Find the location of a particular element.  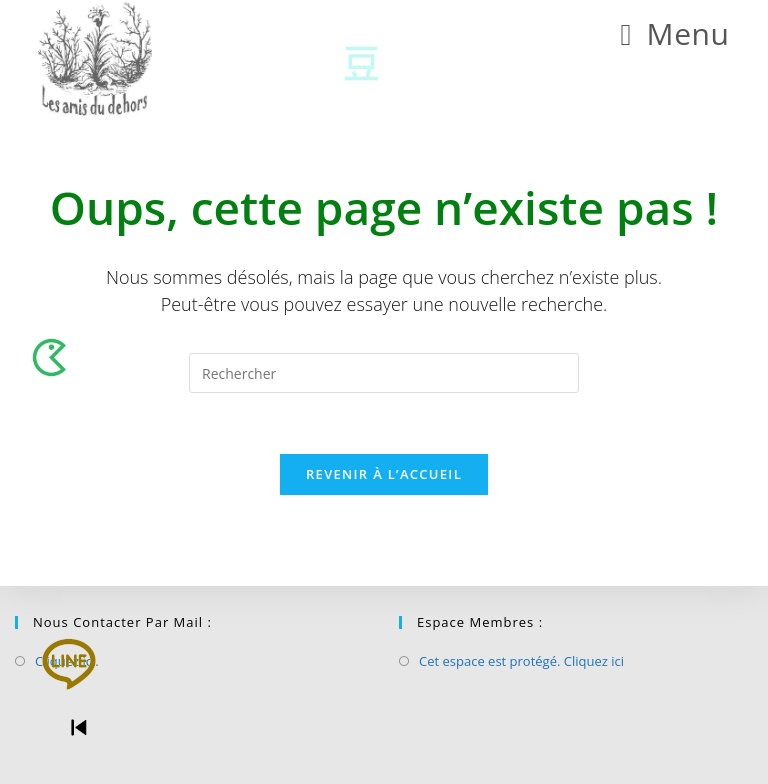

open games or gaming section is located at coordinates (51, 357).